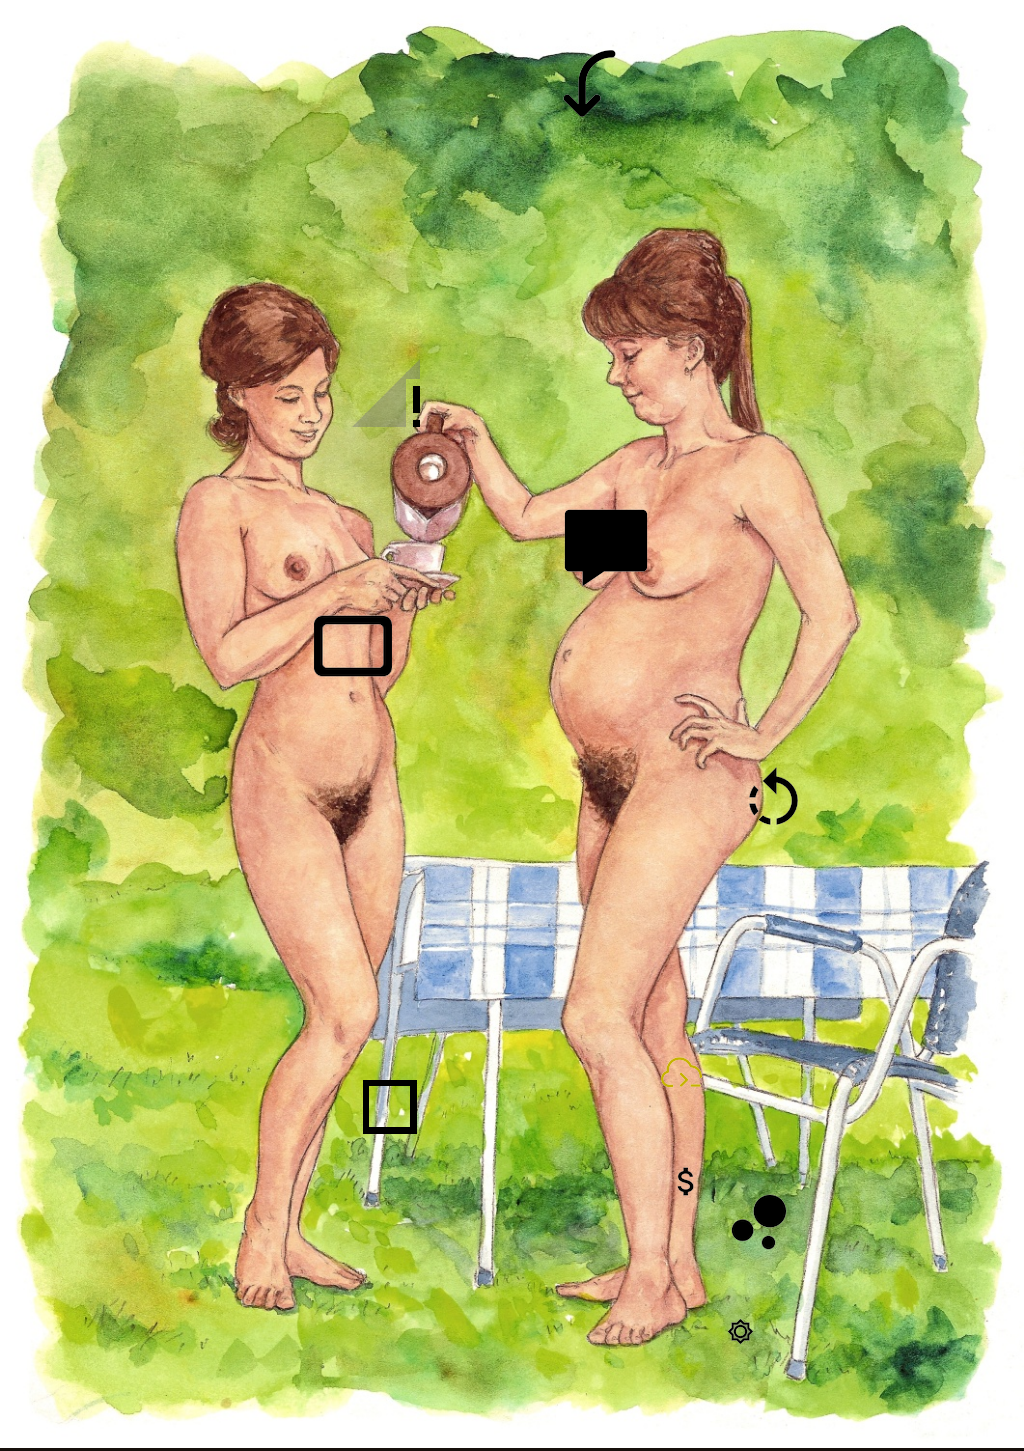 The image size is (1024, 1451). What do you see at coordinates (390, 1107) in the screenshot?
I see `crop image to square aspect ratio` at bounding box center [390, 1107].